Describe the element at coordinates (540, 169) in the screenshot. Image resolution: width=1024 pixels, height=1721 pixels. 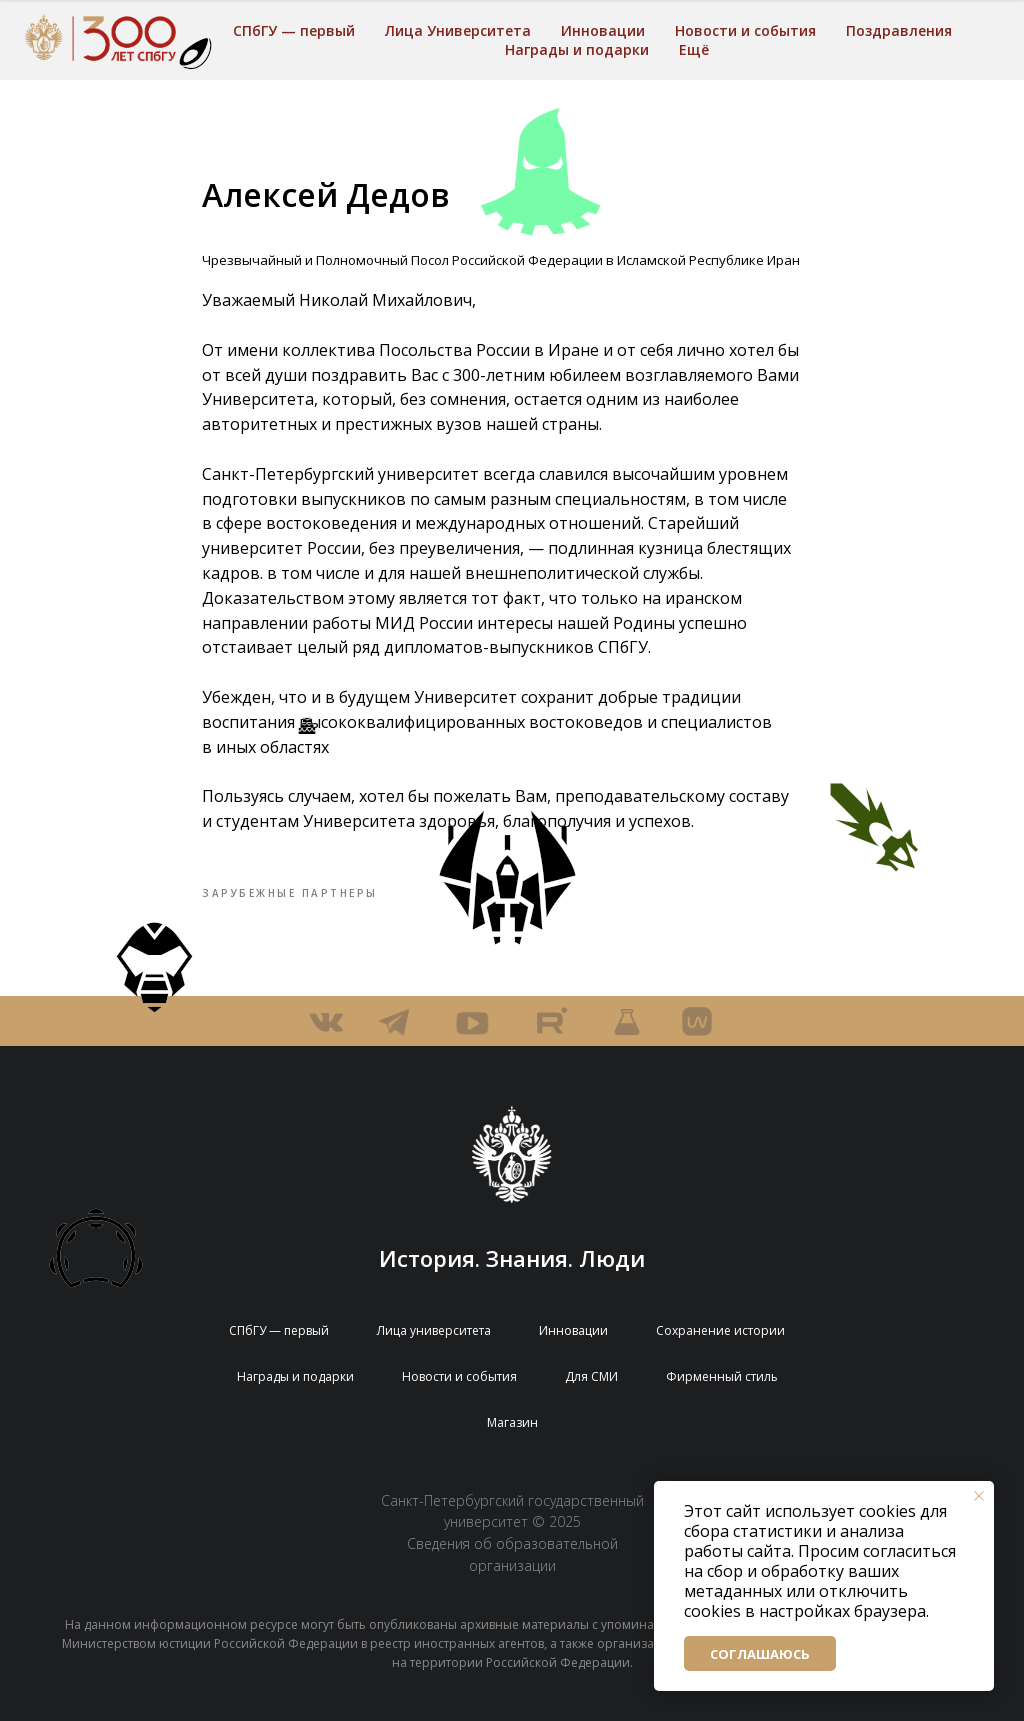
I see `select executioner character class` at that location.